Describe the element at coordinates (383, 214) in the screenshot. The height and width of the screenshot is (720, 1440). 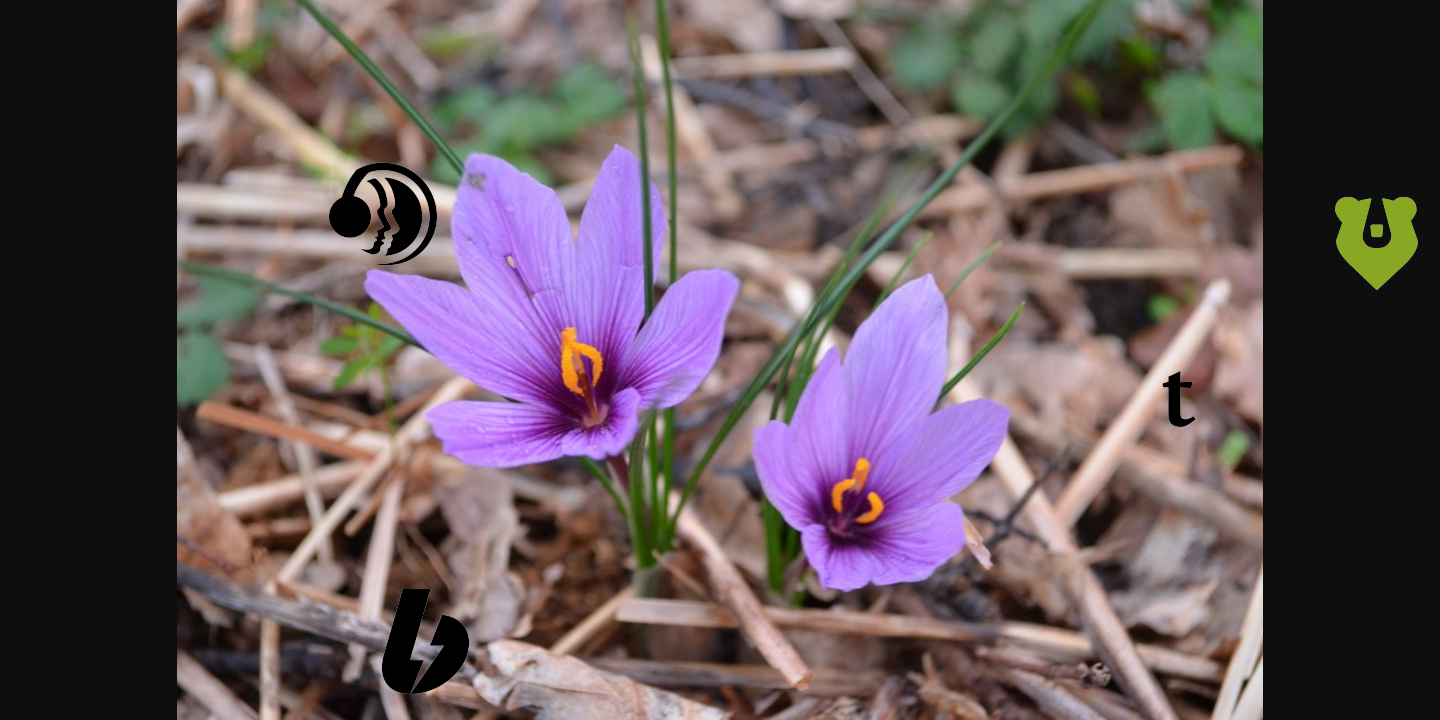
I see `open TeamSpeak voice chat application` at that location.